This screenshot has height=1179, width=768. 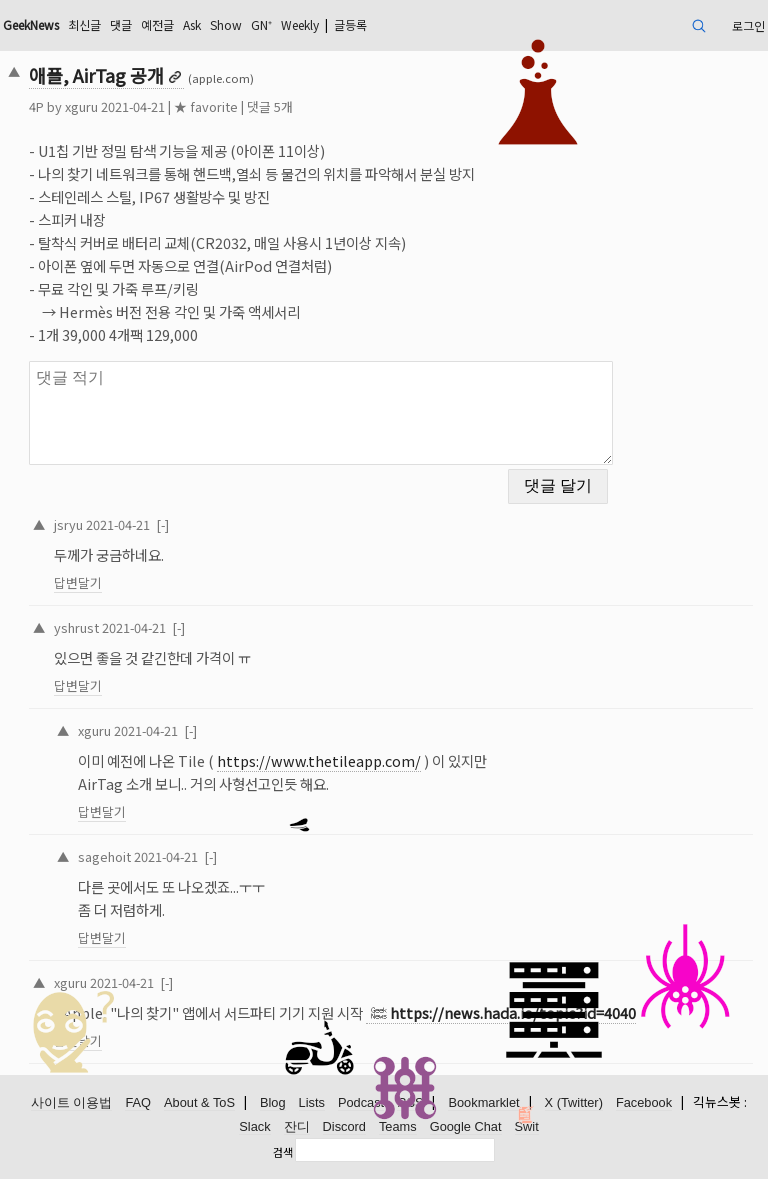 What do you see at coordinates (74, 1030) in the screenshot?
I see `indicates a thinking or processing state` at bounding box center [74, 1030].